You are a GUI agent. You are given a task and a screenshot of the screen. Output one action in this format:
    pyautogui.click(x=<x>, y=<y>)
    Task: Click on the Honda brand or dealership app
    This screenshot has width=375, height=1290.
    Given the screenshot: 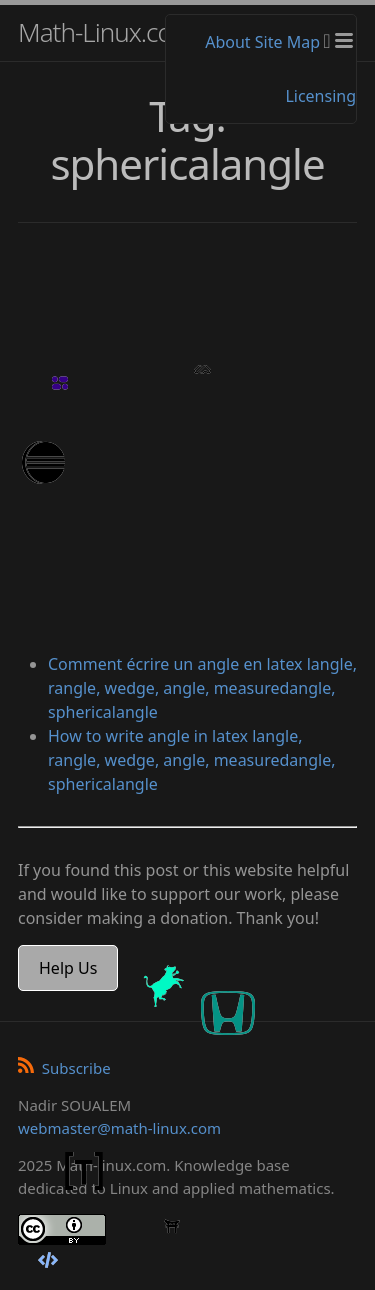 What is the action you would take?
    pyautogui.click(x=228, y=1013)
    